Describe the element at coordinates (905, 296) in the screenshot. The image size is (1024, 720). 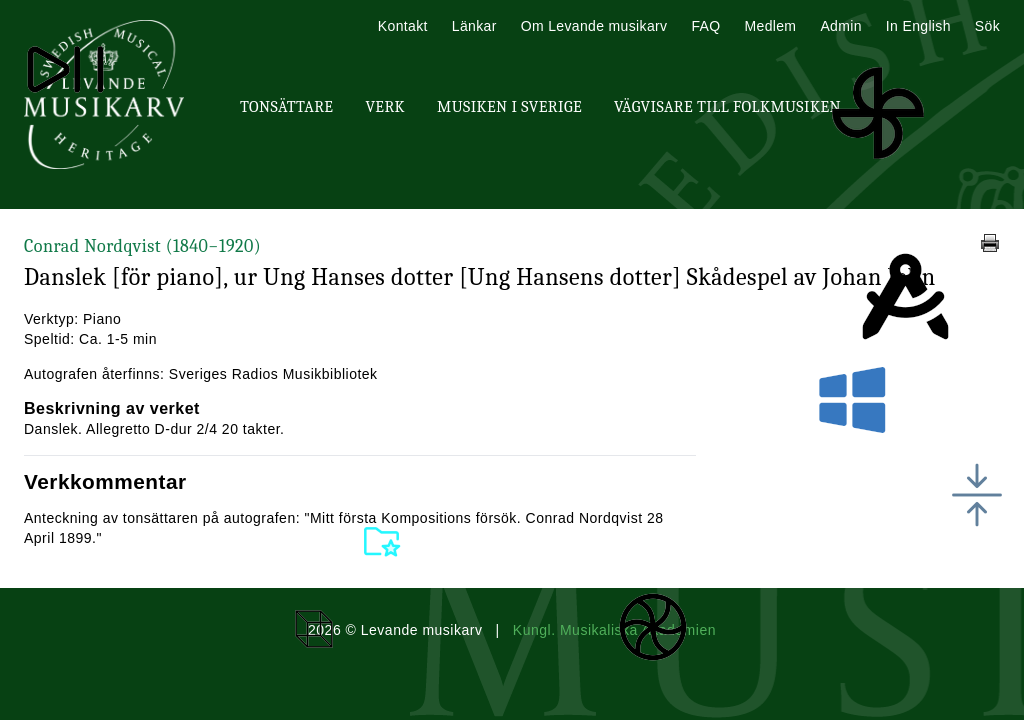
I see `access drawing or drafting tools` at that location.